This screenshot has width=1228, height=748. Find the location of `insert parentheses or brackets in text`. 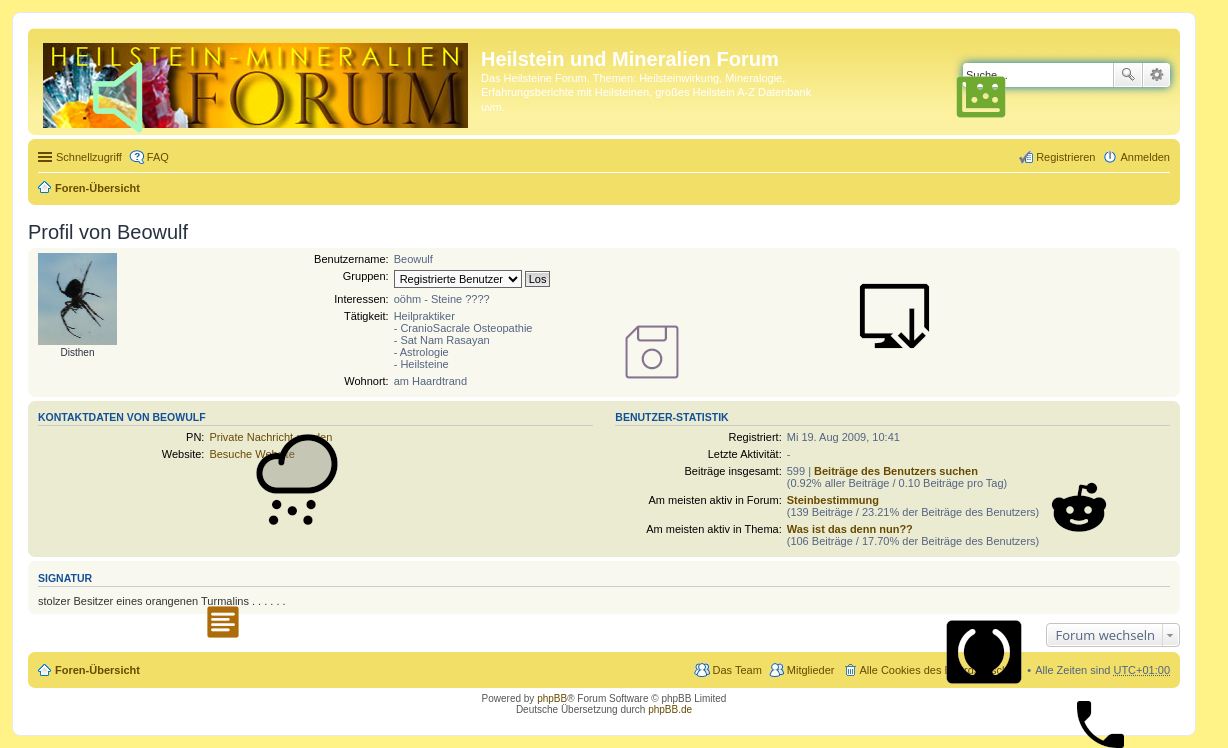

insert parentheses or brackets in text is located at coordinates (984, 652).